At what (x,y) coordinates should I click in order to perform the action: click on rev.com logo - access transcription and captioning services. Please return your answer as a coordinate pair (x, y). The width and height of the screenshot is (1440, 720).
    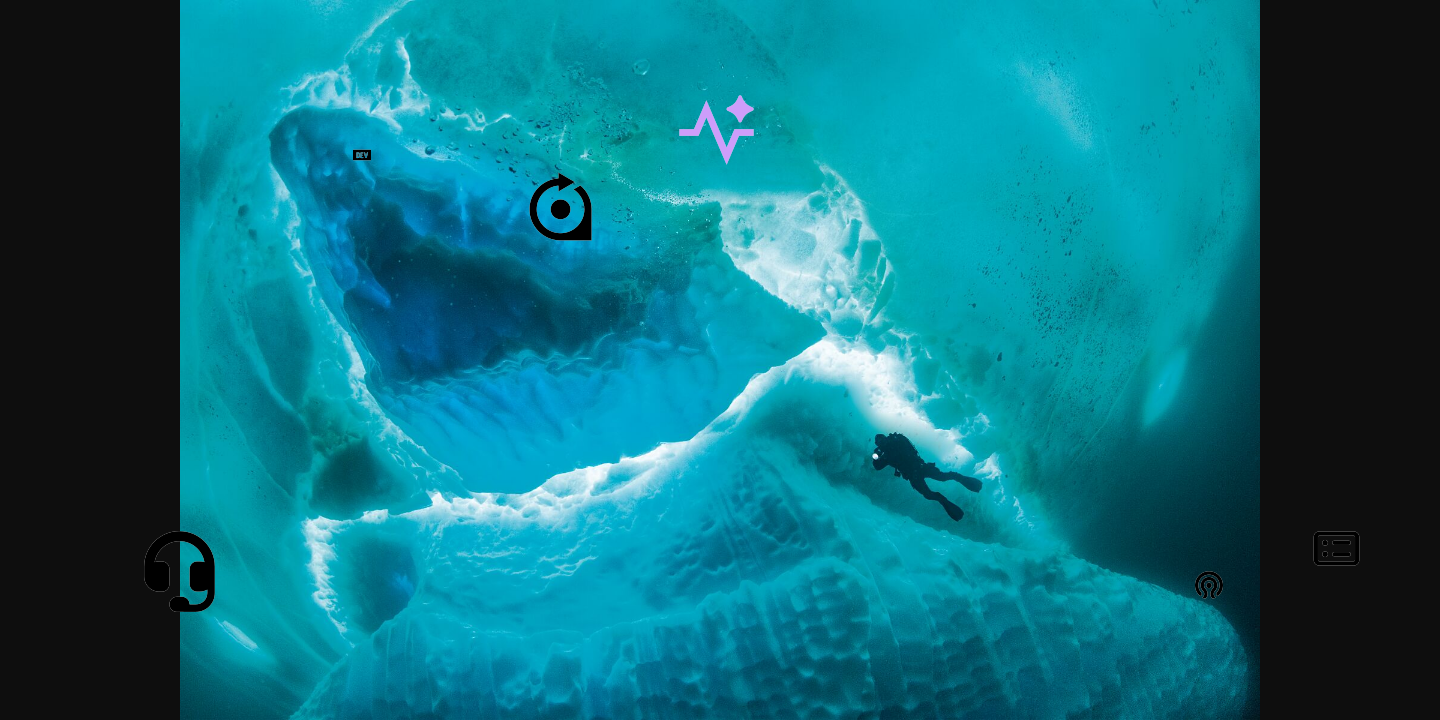
    Looking at the image, I should click on (560, 206).